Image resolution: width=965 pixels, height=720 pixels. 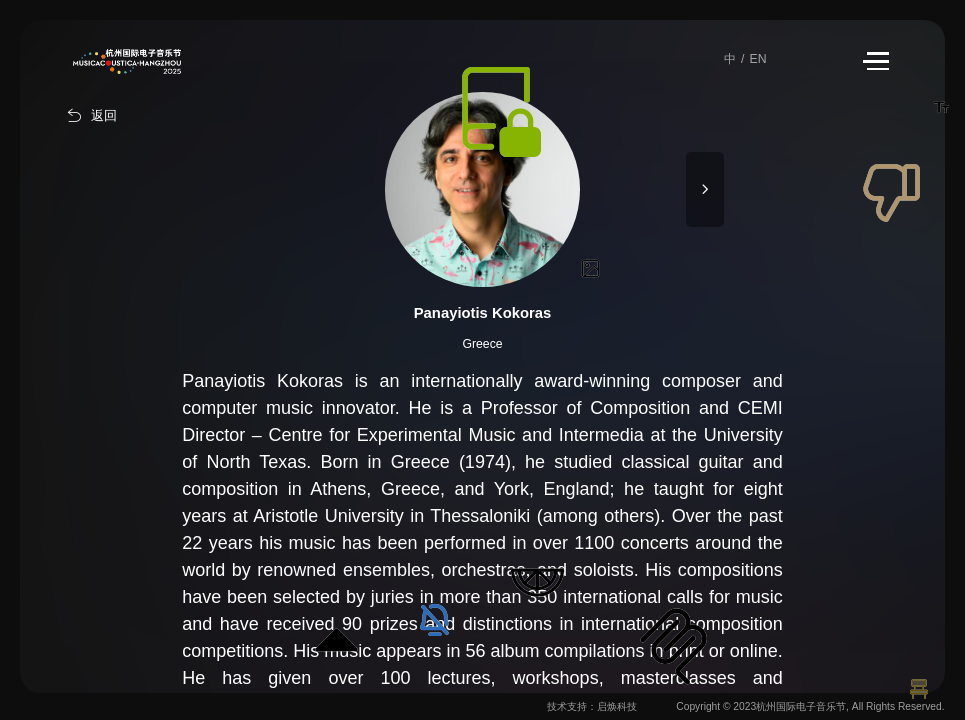 What do you see at coordinates (892, 191) in the screenshot?
I see `dislike or downvote content` at bounding box center [892, 191].